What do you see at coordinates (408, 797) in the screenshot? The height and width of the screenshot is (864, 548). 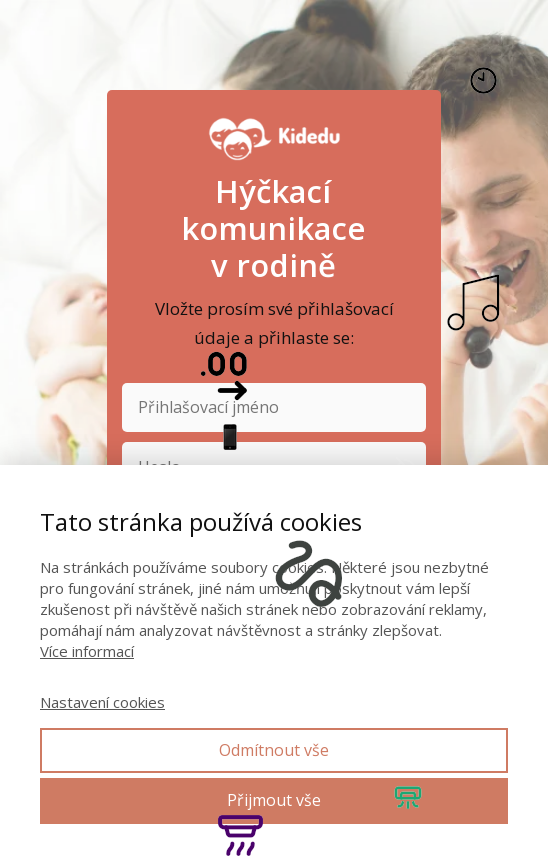 I see `toggle air conditioning controls` at bounding box center [408, 797].